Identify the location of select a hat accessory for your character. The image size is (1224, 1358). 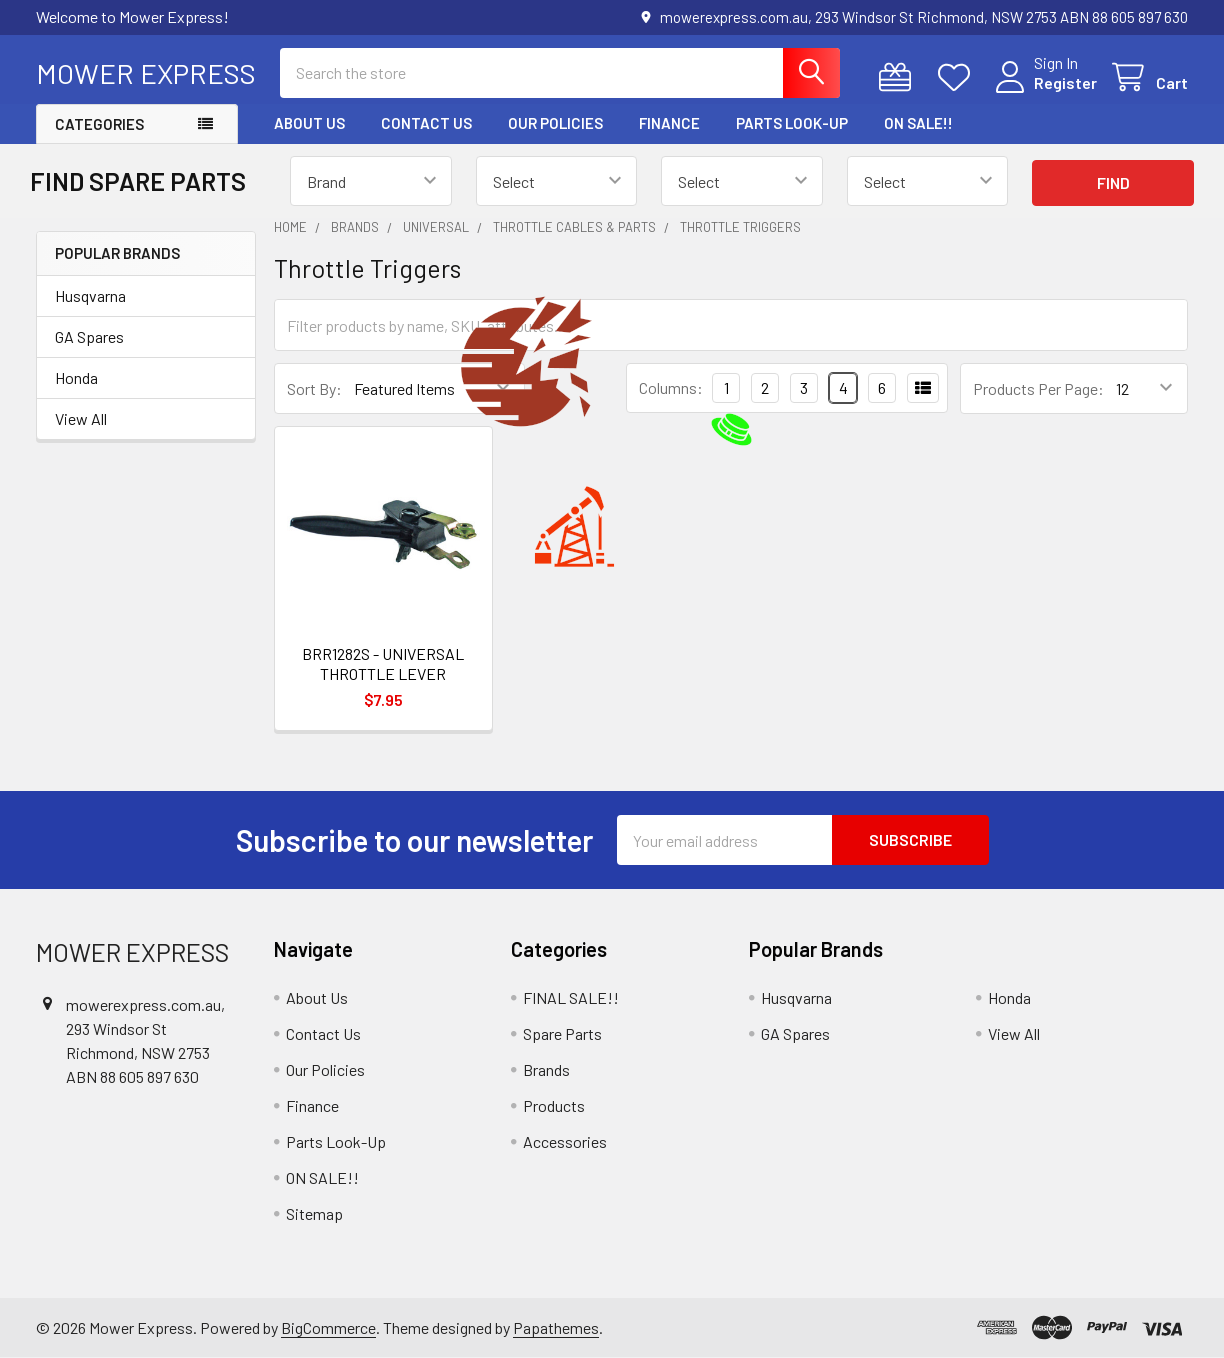
(731, 429).